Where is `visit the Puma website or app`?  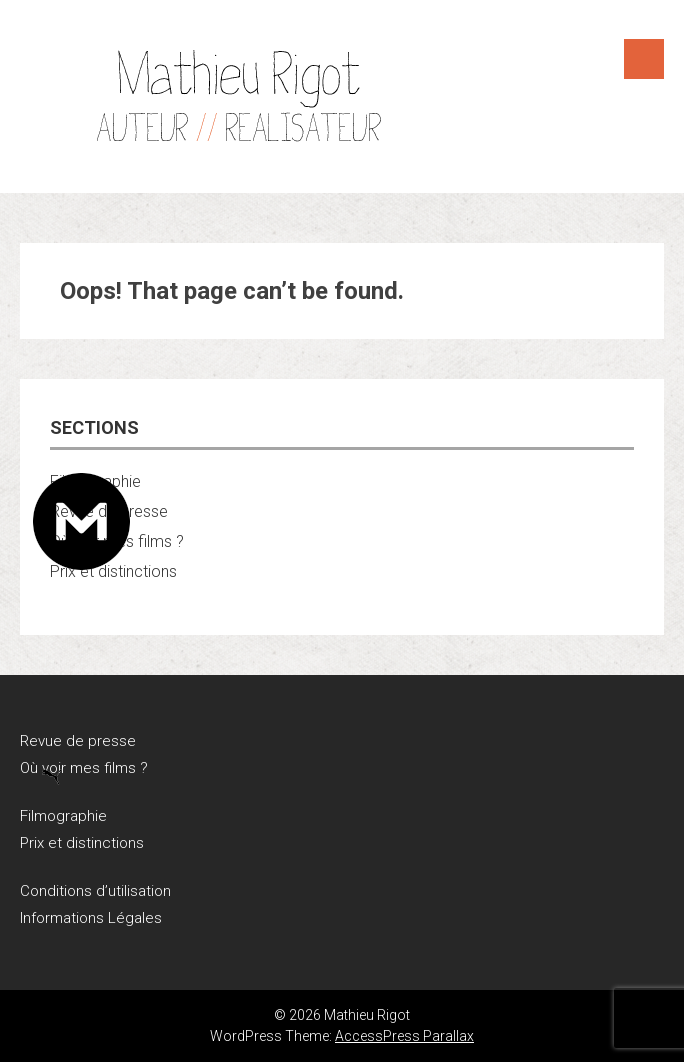 visit the Puma website or app is located at coordinates (52, 777).